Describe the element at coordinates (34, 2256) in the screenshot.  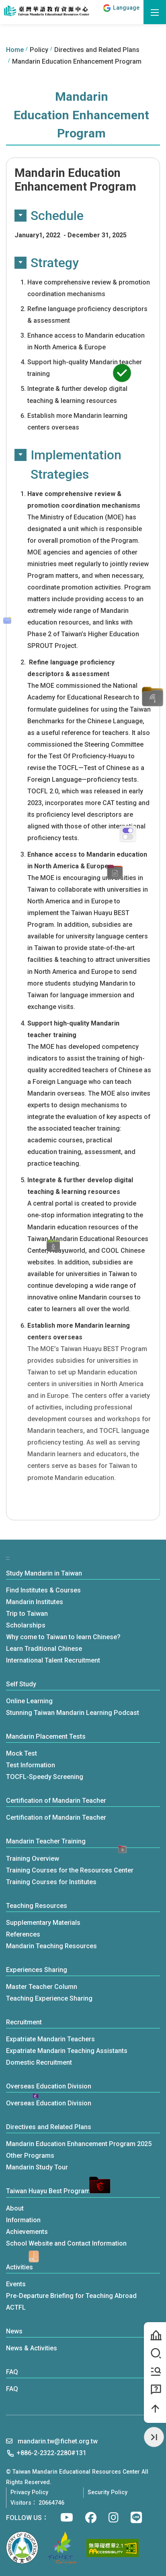
I see `a package or archive file type` at that location.